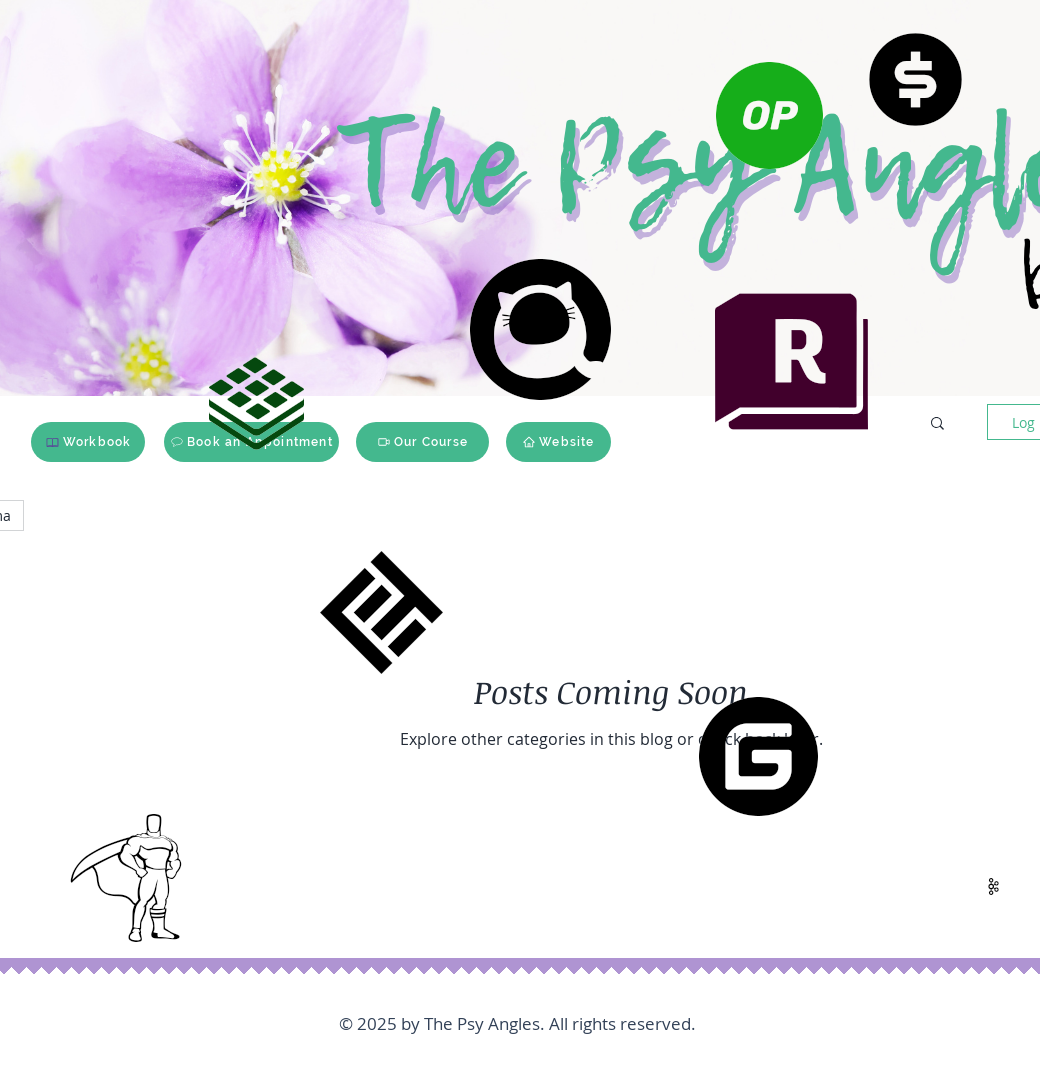 Image resolution: width=1040 pixels, height=1076 pixels. I want to click on Apache Kafka logo, so click(993, 886).